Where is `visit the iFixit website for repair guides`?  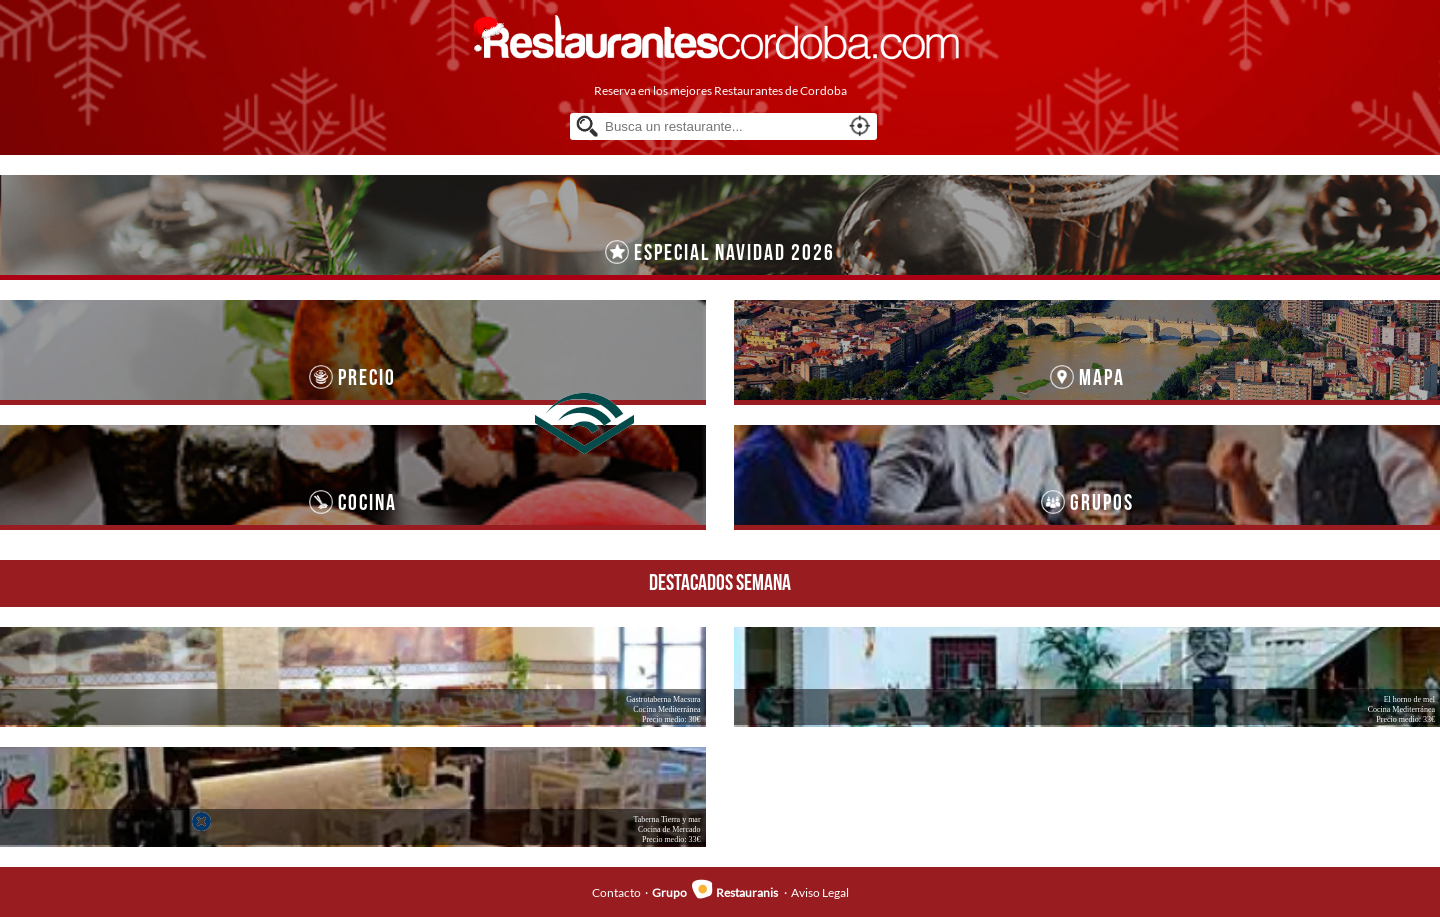 visit the iFixit website for repair guides is located at coordinates (201, 821).